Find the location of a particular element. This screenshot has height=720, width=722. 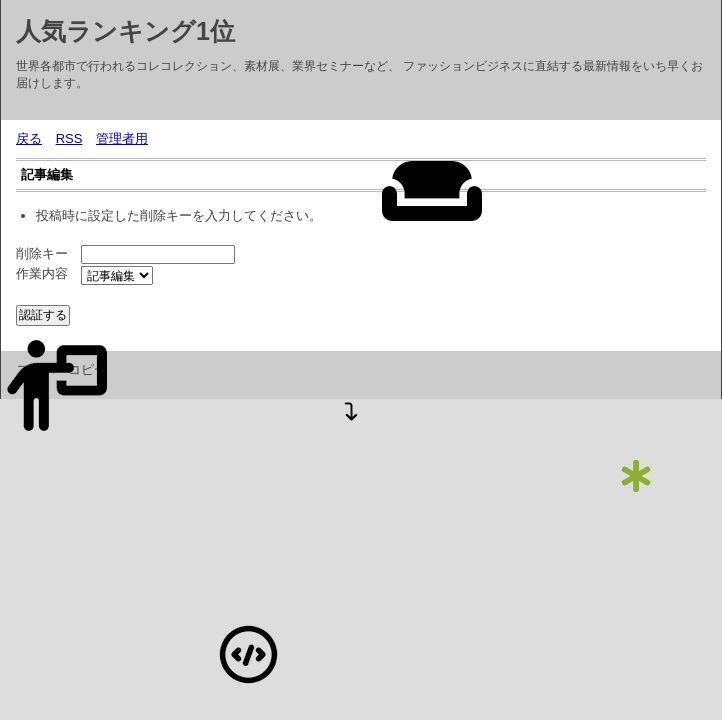

move item down in a list is located at coordinates (351, 411).